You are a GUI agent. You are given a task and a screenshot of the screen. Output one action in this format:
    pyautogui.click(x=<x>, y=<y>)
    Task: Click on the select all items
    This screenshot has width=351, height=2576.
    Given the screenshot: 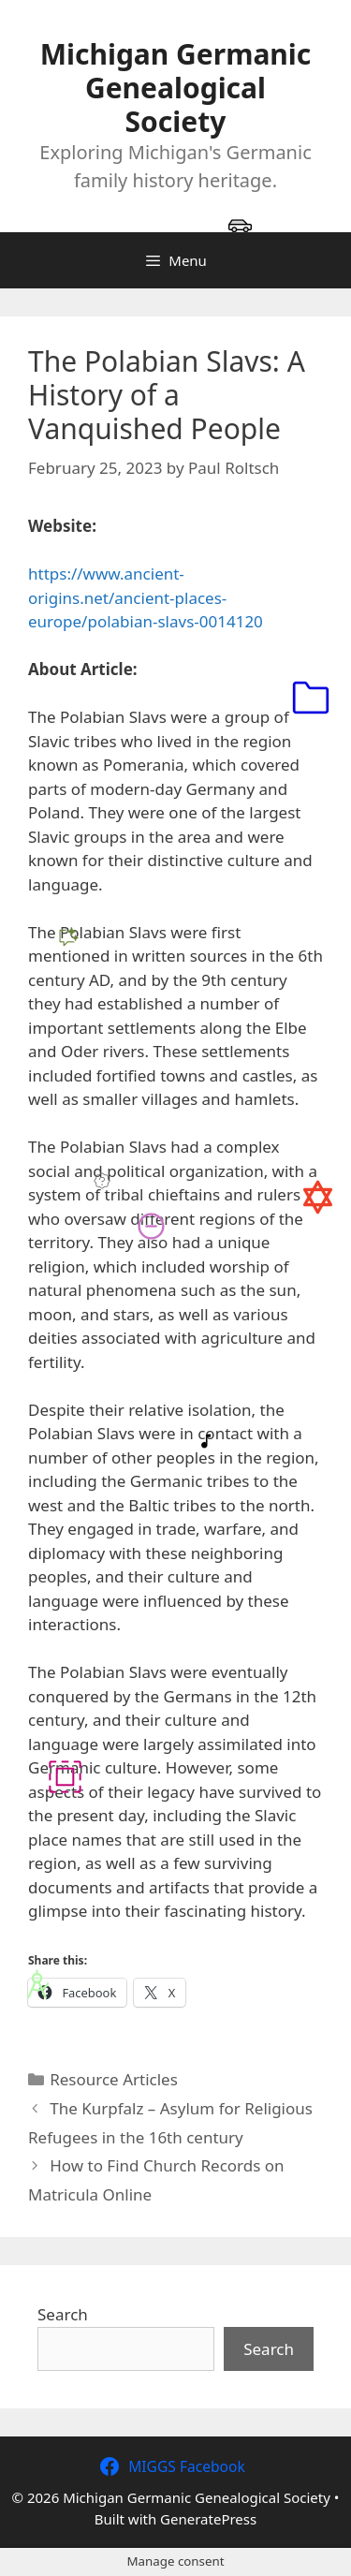 What is the action you would take?
    pyautogui.click(x=65, y=1776)
    